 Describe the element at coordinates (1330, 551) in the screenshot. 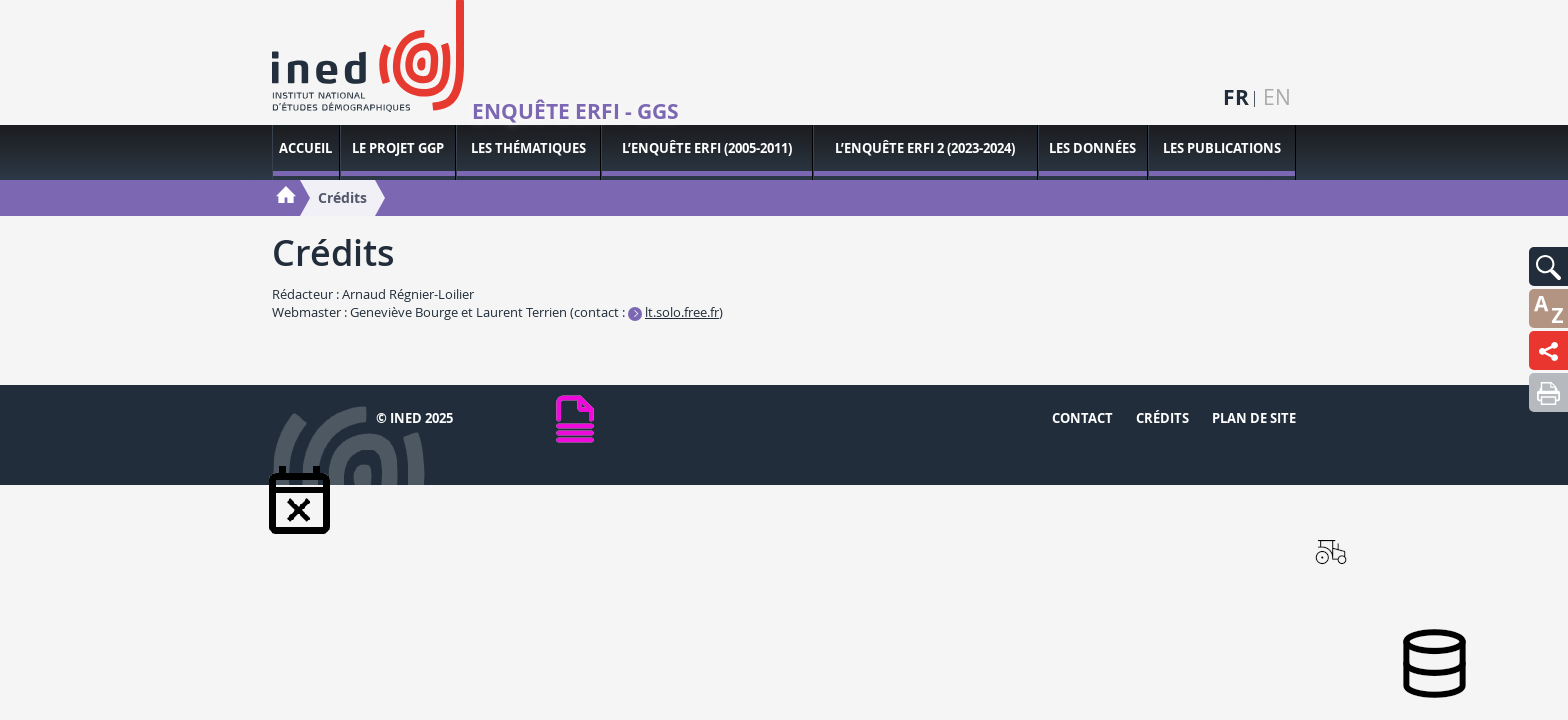

I see `access farming or agricultural features` at that location.